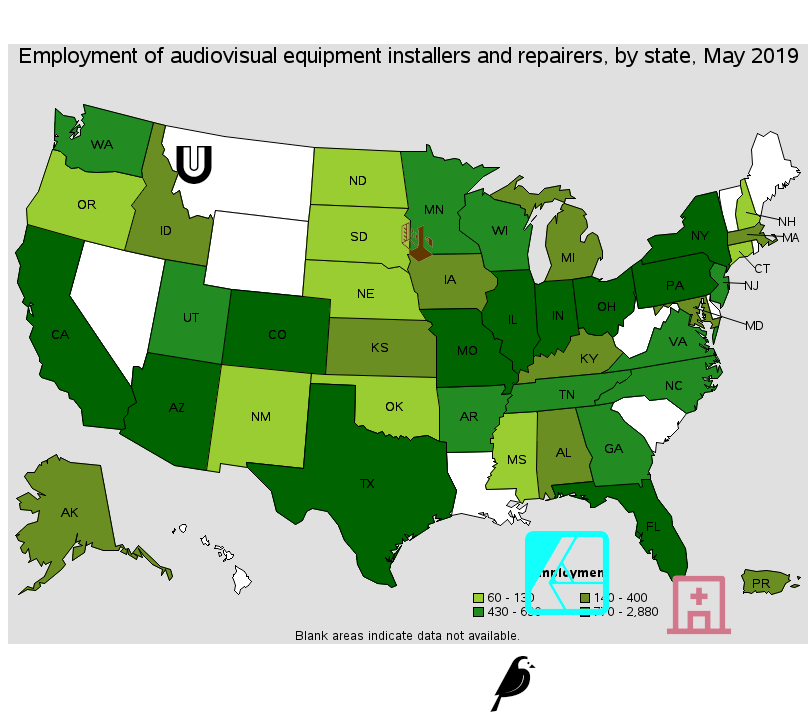 The width and height of the screenshot is (808, 720). I want to click on find nearby hospitals, so click(699, 605).